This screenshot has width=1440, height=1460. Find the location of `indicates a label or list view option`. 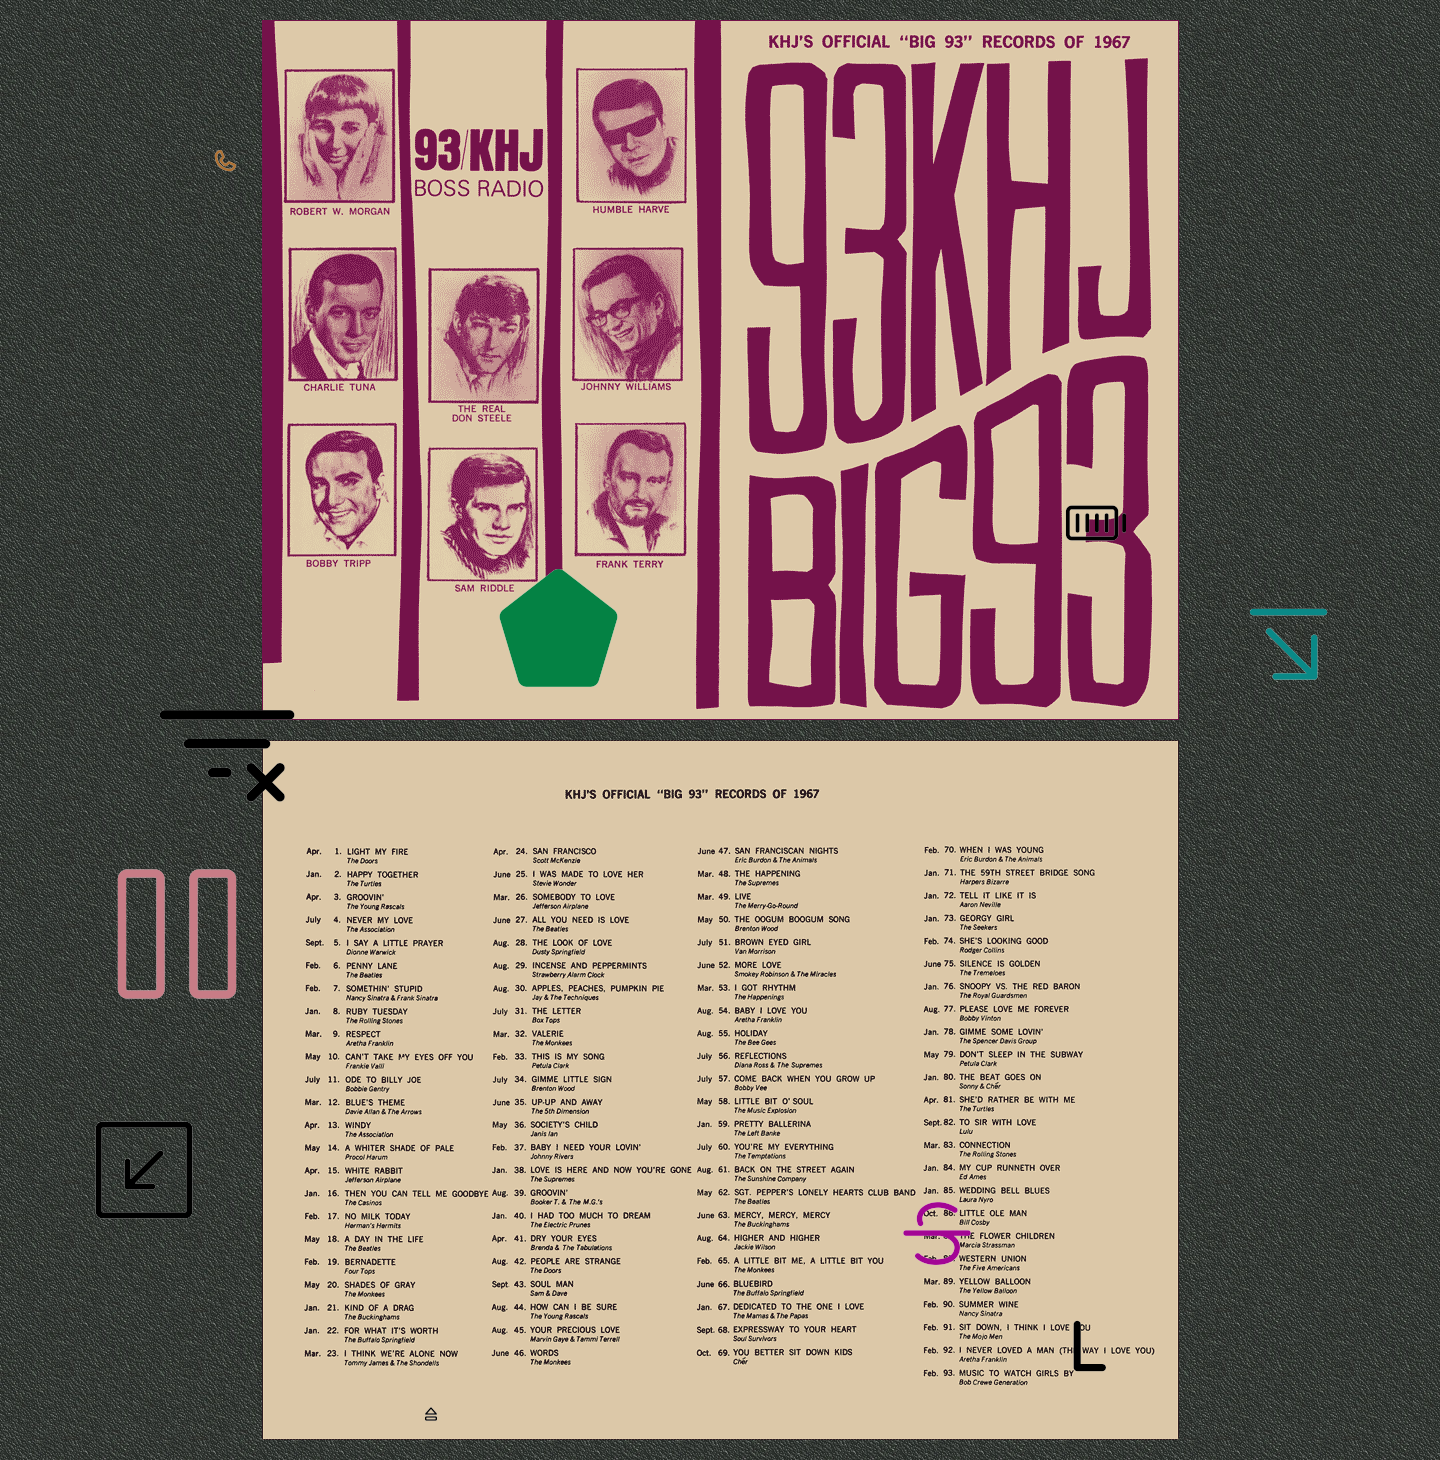

indicates a label or list view option is located at coordinates (1088, 1346).